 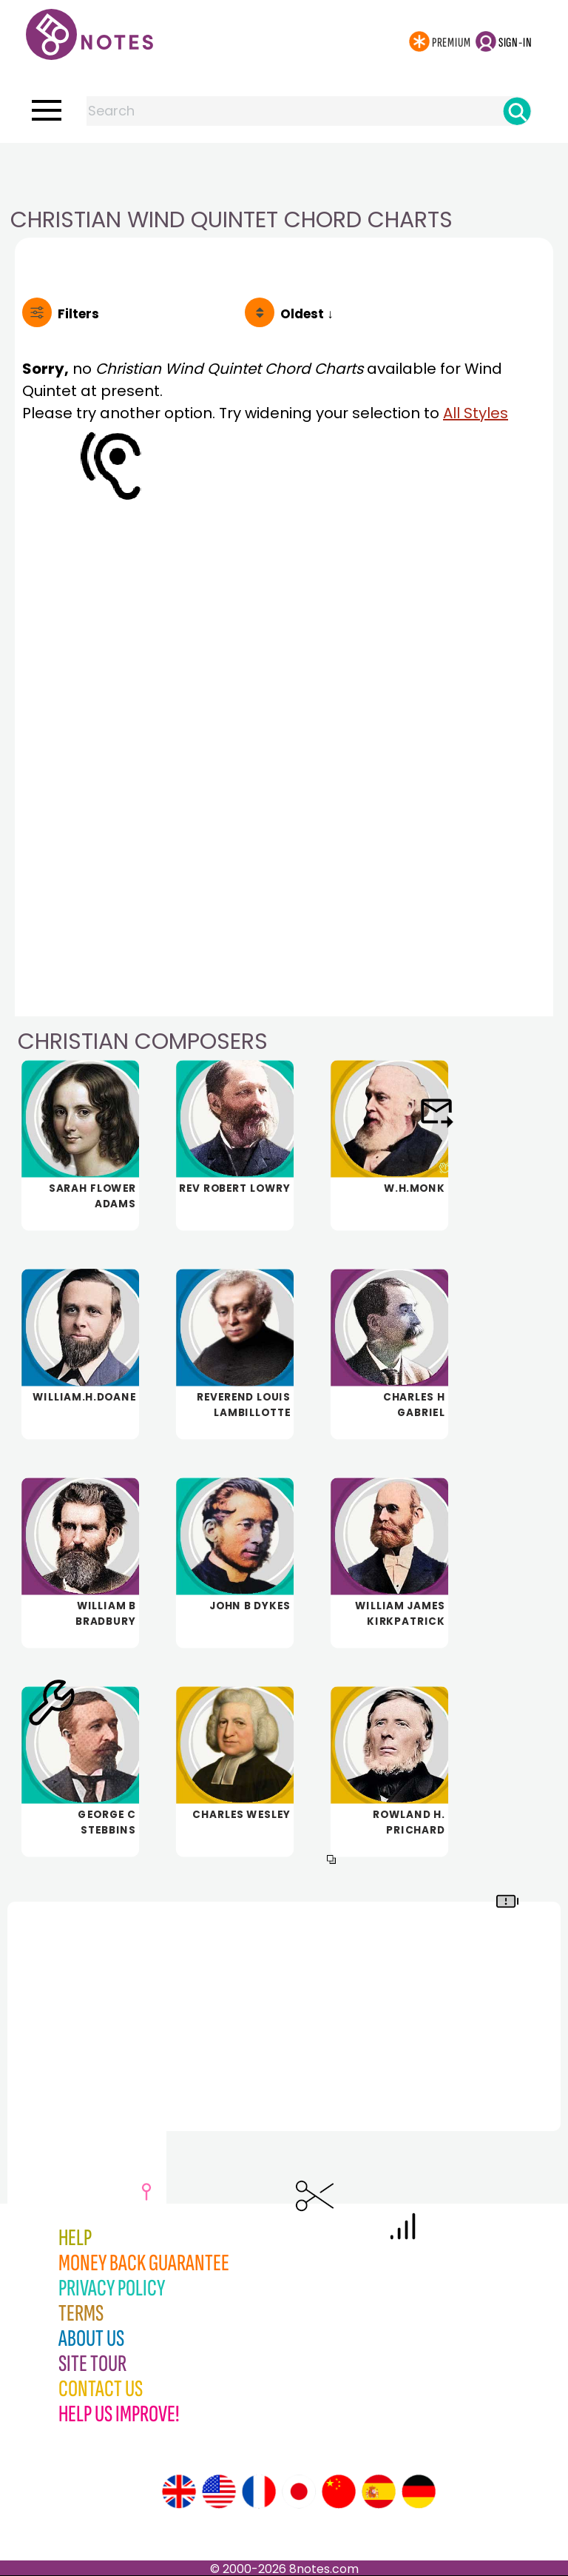 What do you see at coordinates (314, 2196) in the screenshot?
I see `cut selected content` at bounding box center [314, 2196].